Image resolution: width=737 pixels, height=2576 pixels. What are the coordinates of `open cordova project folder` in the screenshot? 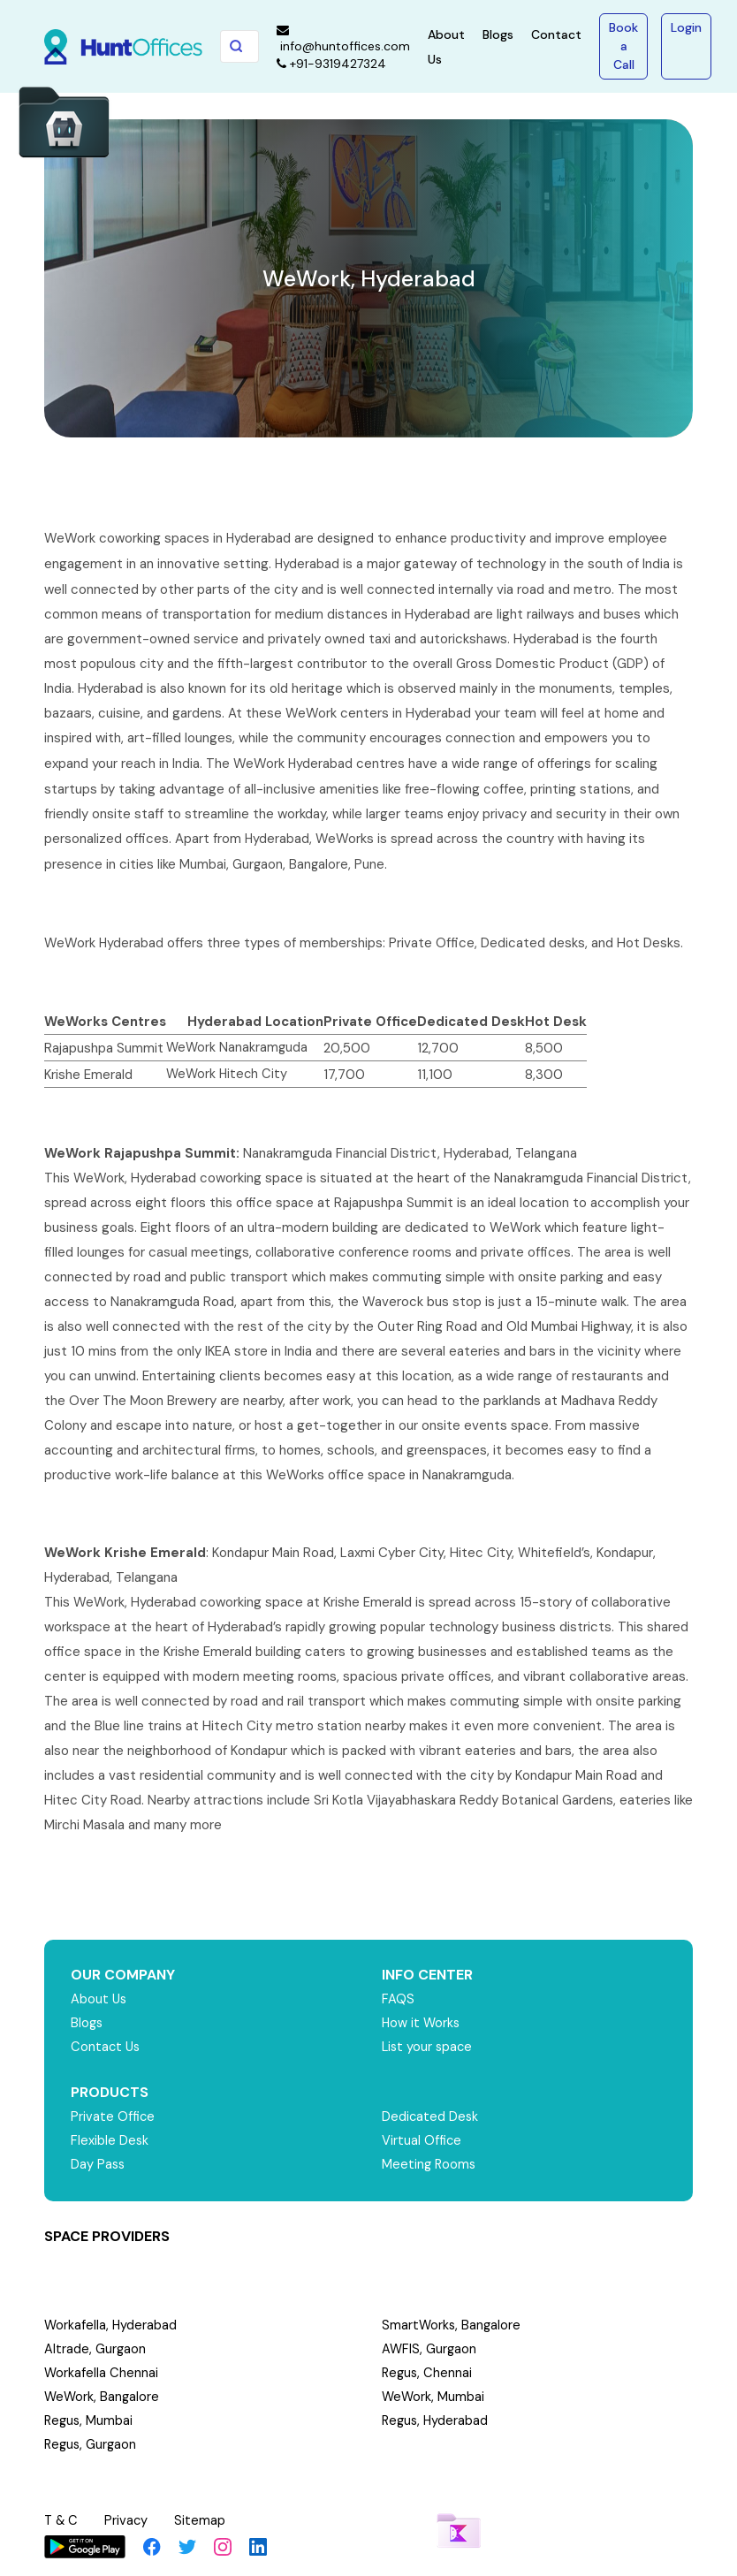 It's located at (64, 125).